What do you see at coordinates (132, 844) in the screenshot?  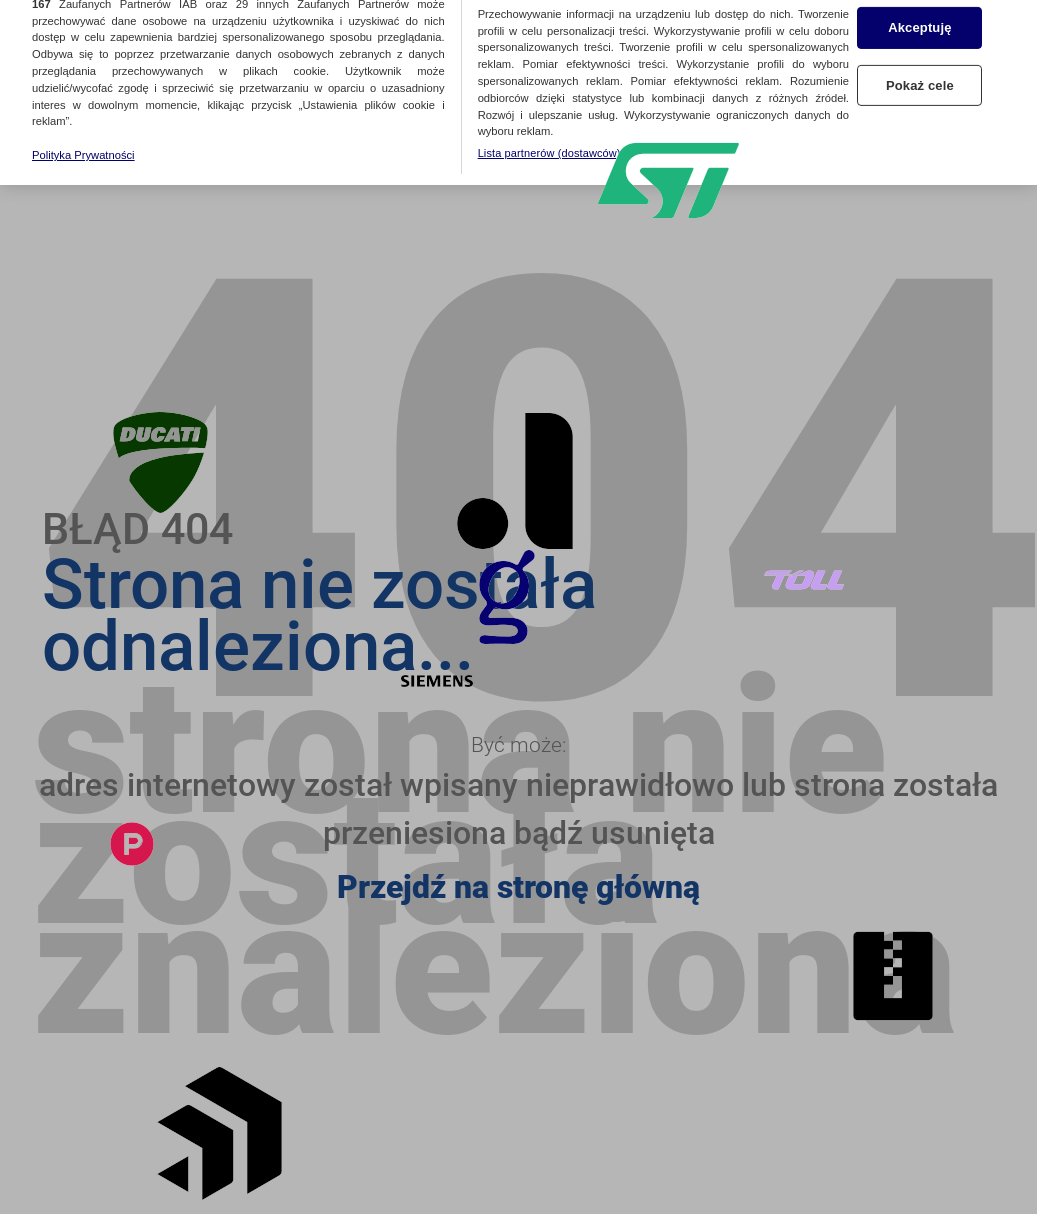 I see `visit Product Hunt website or app` at bounding box center [132, 844].